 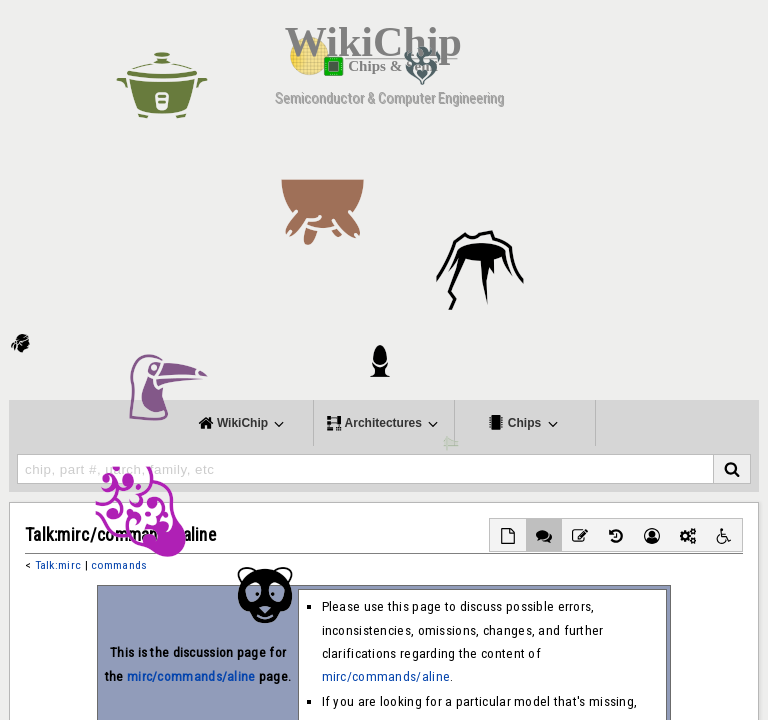 What do you see at coordinates (20, 343) in the screenshot?
I see `select bandana accessory for character customization` at bounding box center [20, 343].